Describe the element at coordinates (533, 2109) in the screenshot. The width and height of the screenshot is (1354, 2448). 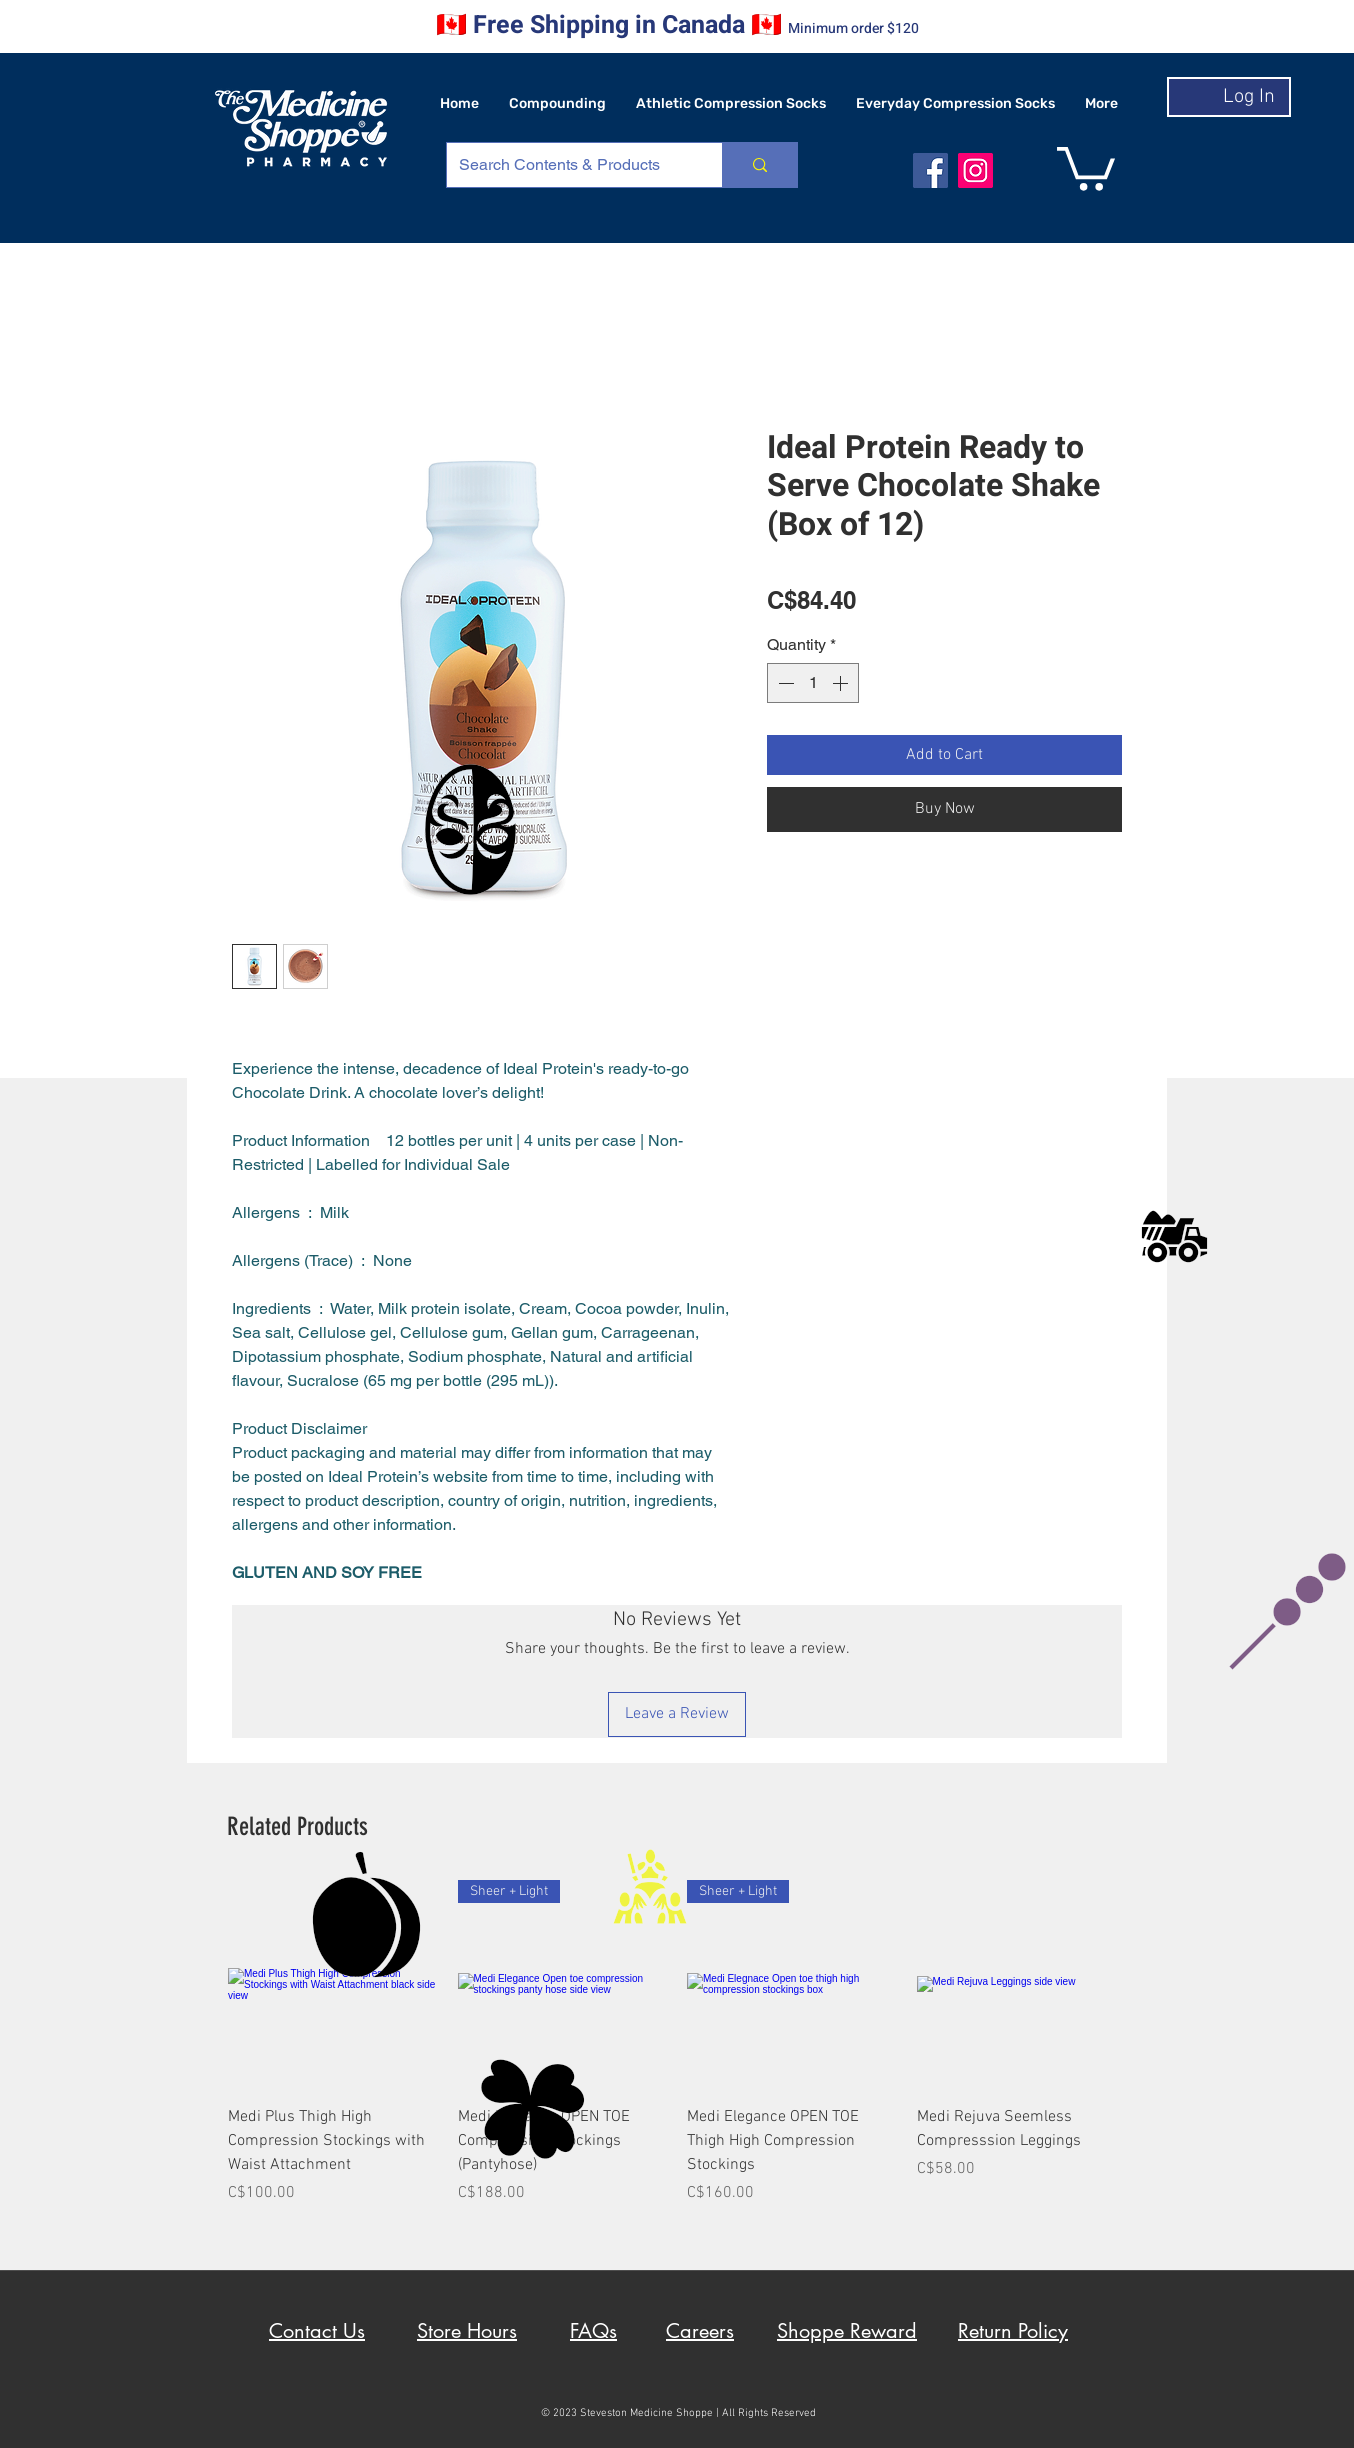
I see `indicates luck or bonus reward in a game` at that location.